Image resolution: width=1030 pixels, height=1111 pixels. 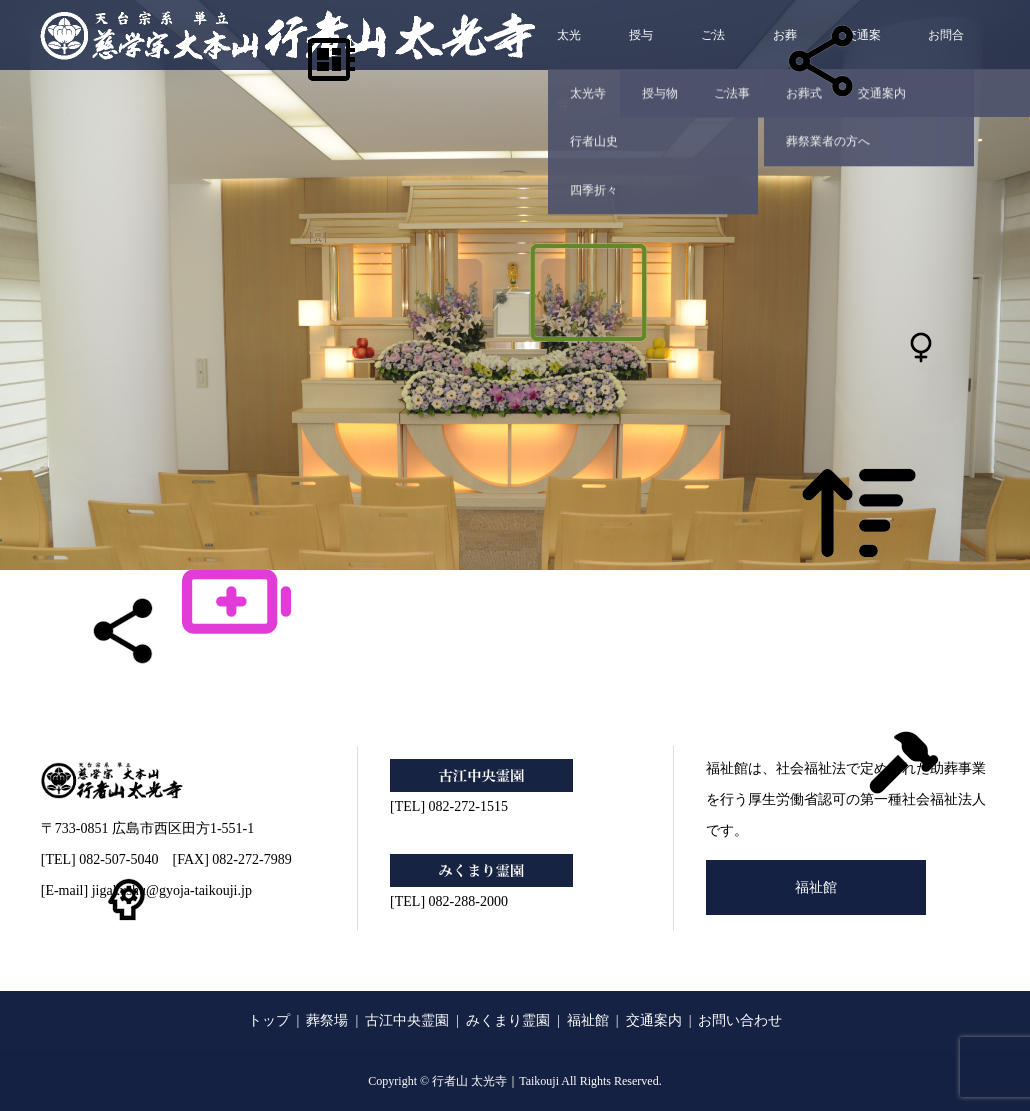 I want to click on access developer or hardware settings, so click(x=331, y=59).